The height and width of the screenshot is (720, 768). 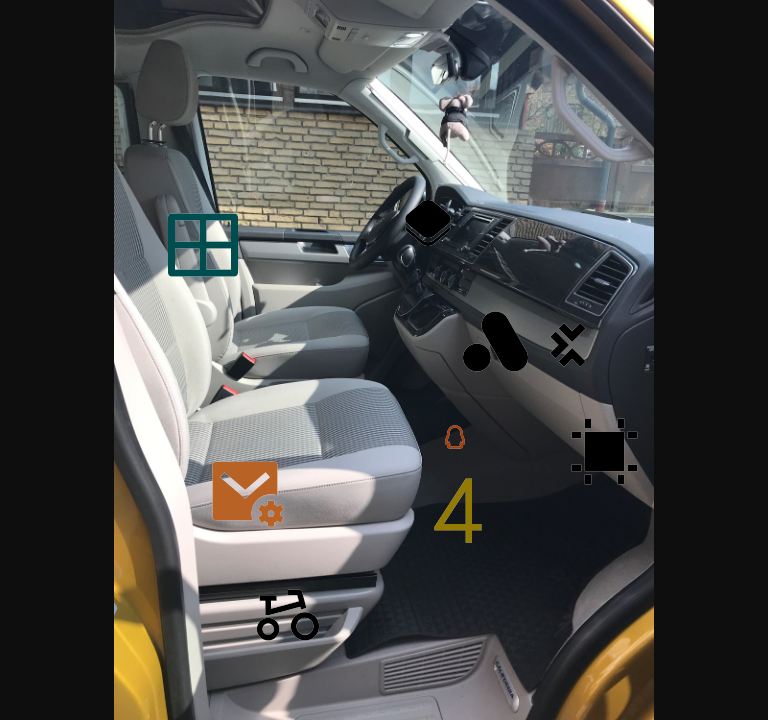 What do you see at coordinates (604, 451) in the screenshot?
I see `select or edit an artboard` at bounding box center [604, 451].